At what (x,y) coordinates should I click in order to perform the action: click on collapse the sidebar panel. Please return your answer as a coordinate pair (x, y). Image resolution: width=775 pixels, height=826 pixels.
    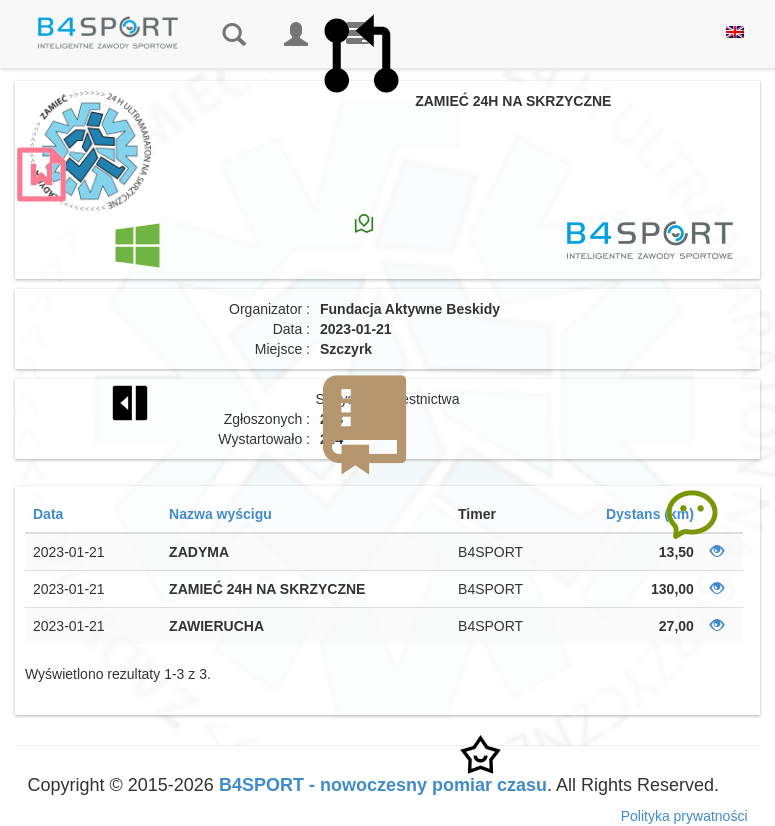
    Looking at the image, I should click on (130, 403).